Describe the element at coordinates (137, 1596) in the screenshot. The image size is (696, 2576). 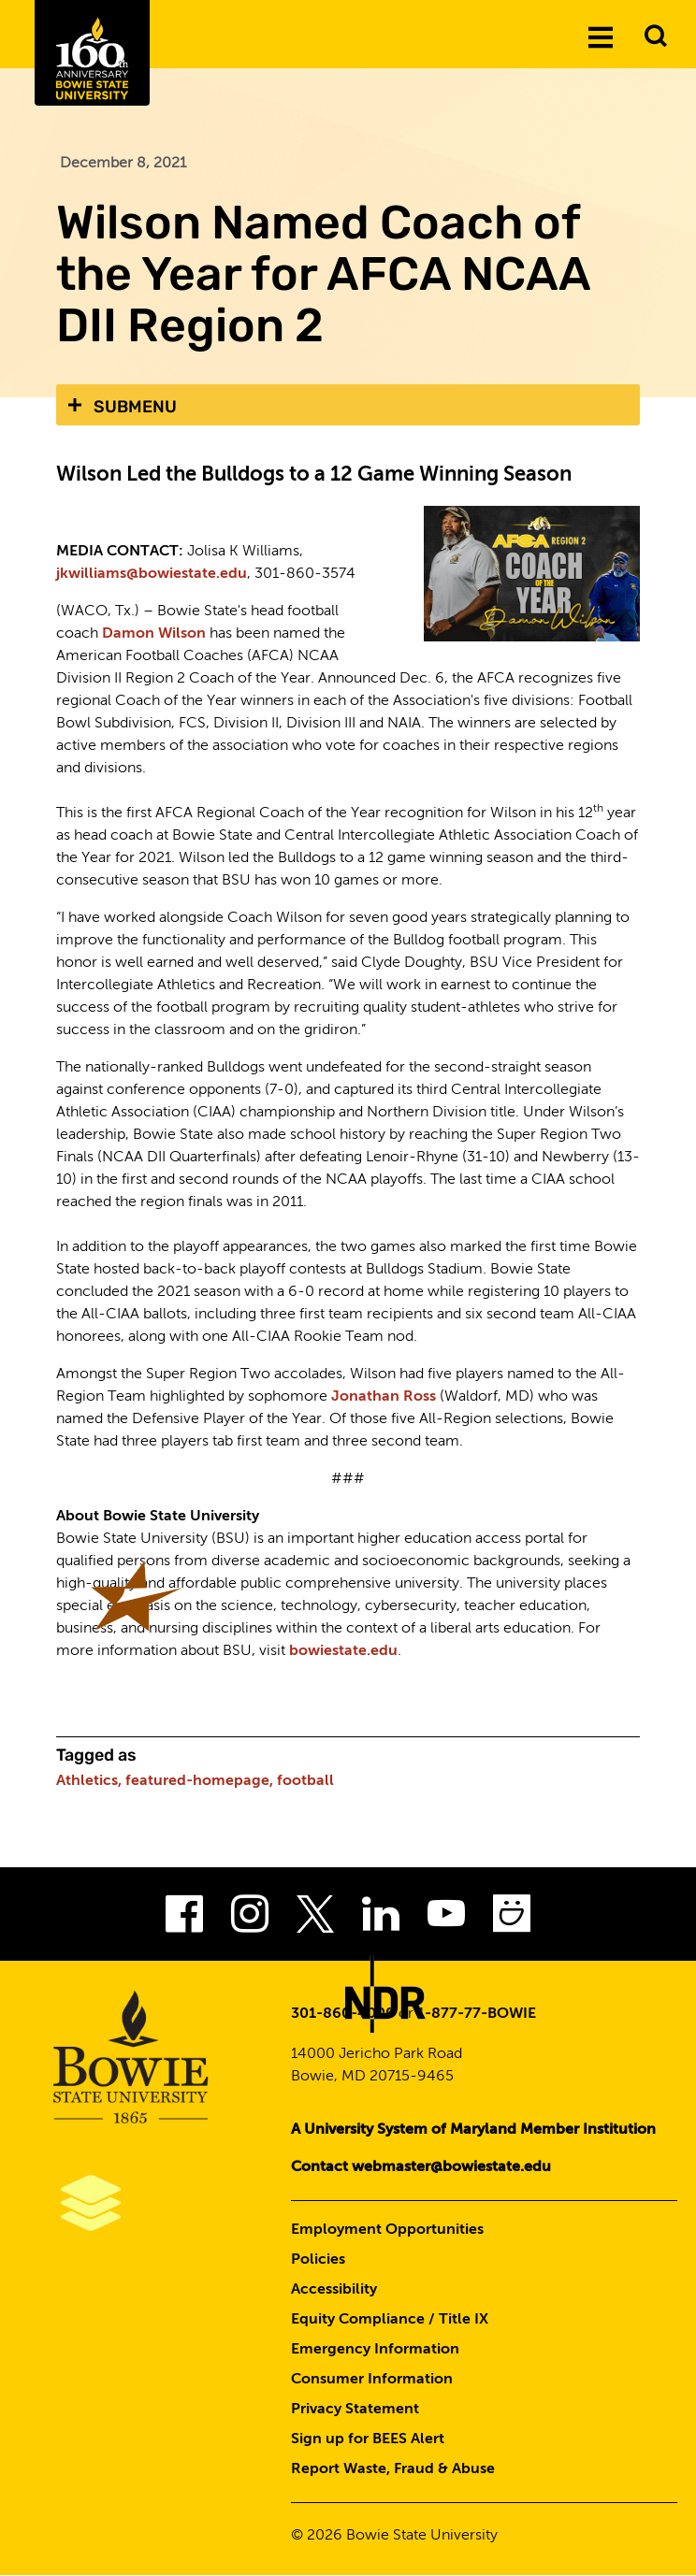
I see `visit the ESEA gaming platform` at that location.